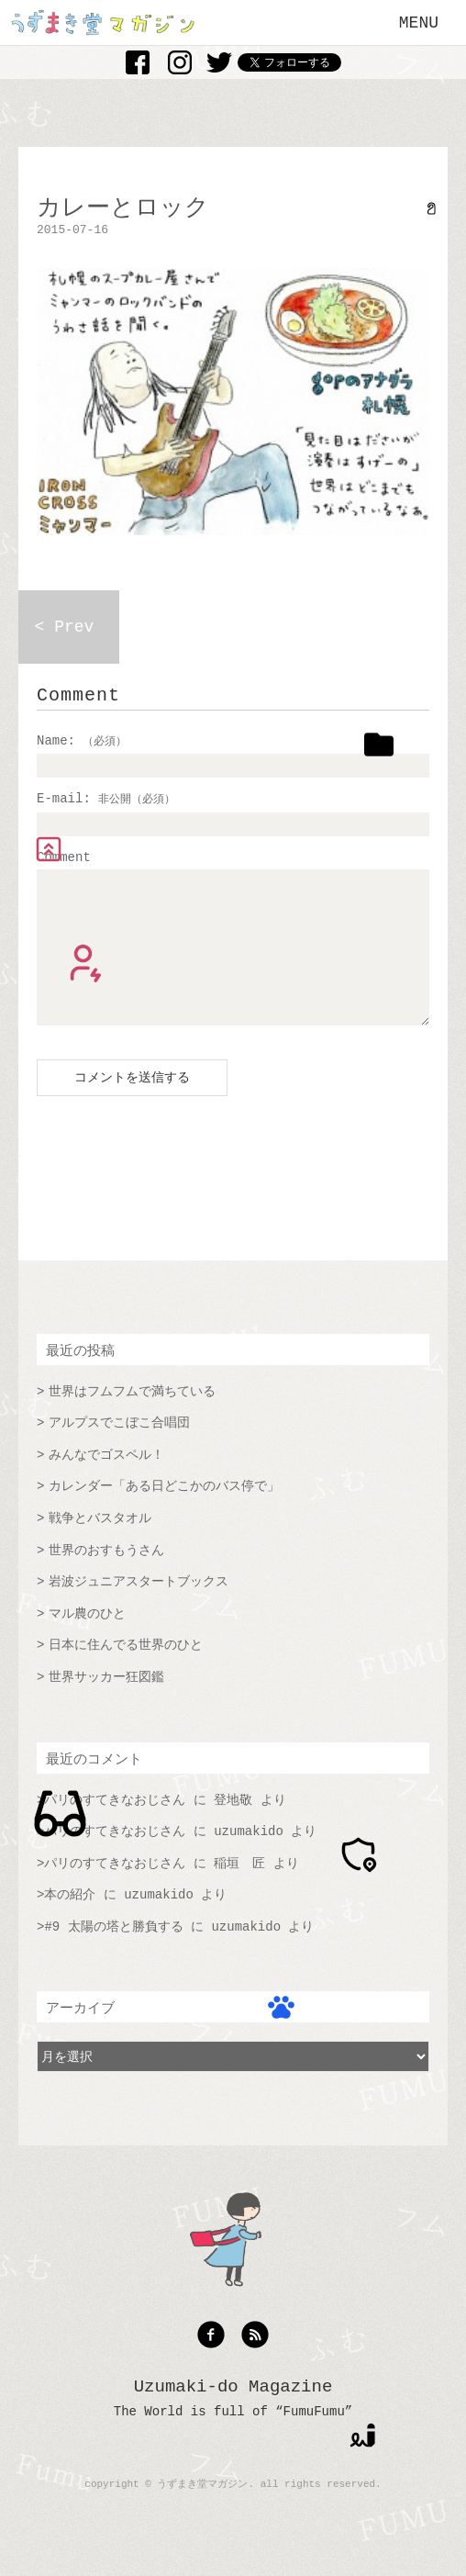 This screenshot has height=2576, width=466. What do you see at coordinates (431, 208) in the screenshot?
I see `access hotel or accommodation services` at bounding box center [431, 208].